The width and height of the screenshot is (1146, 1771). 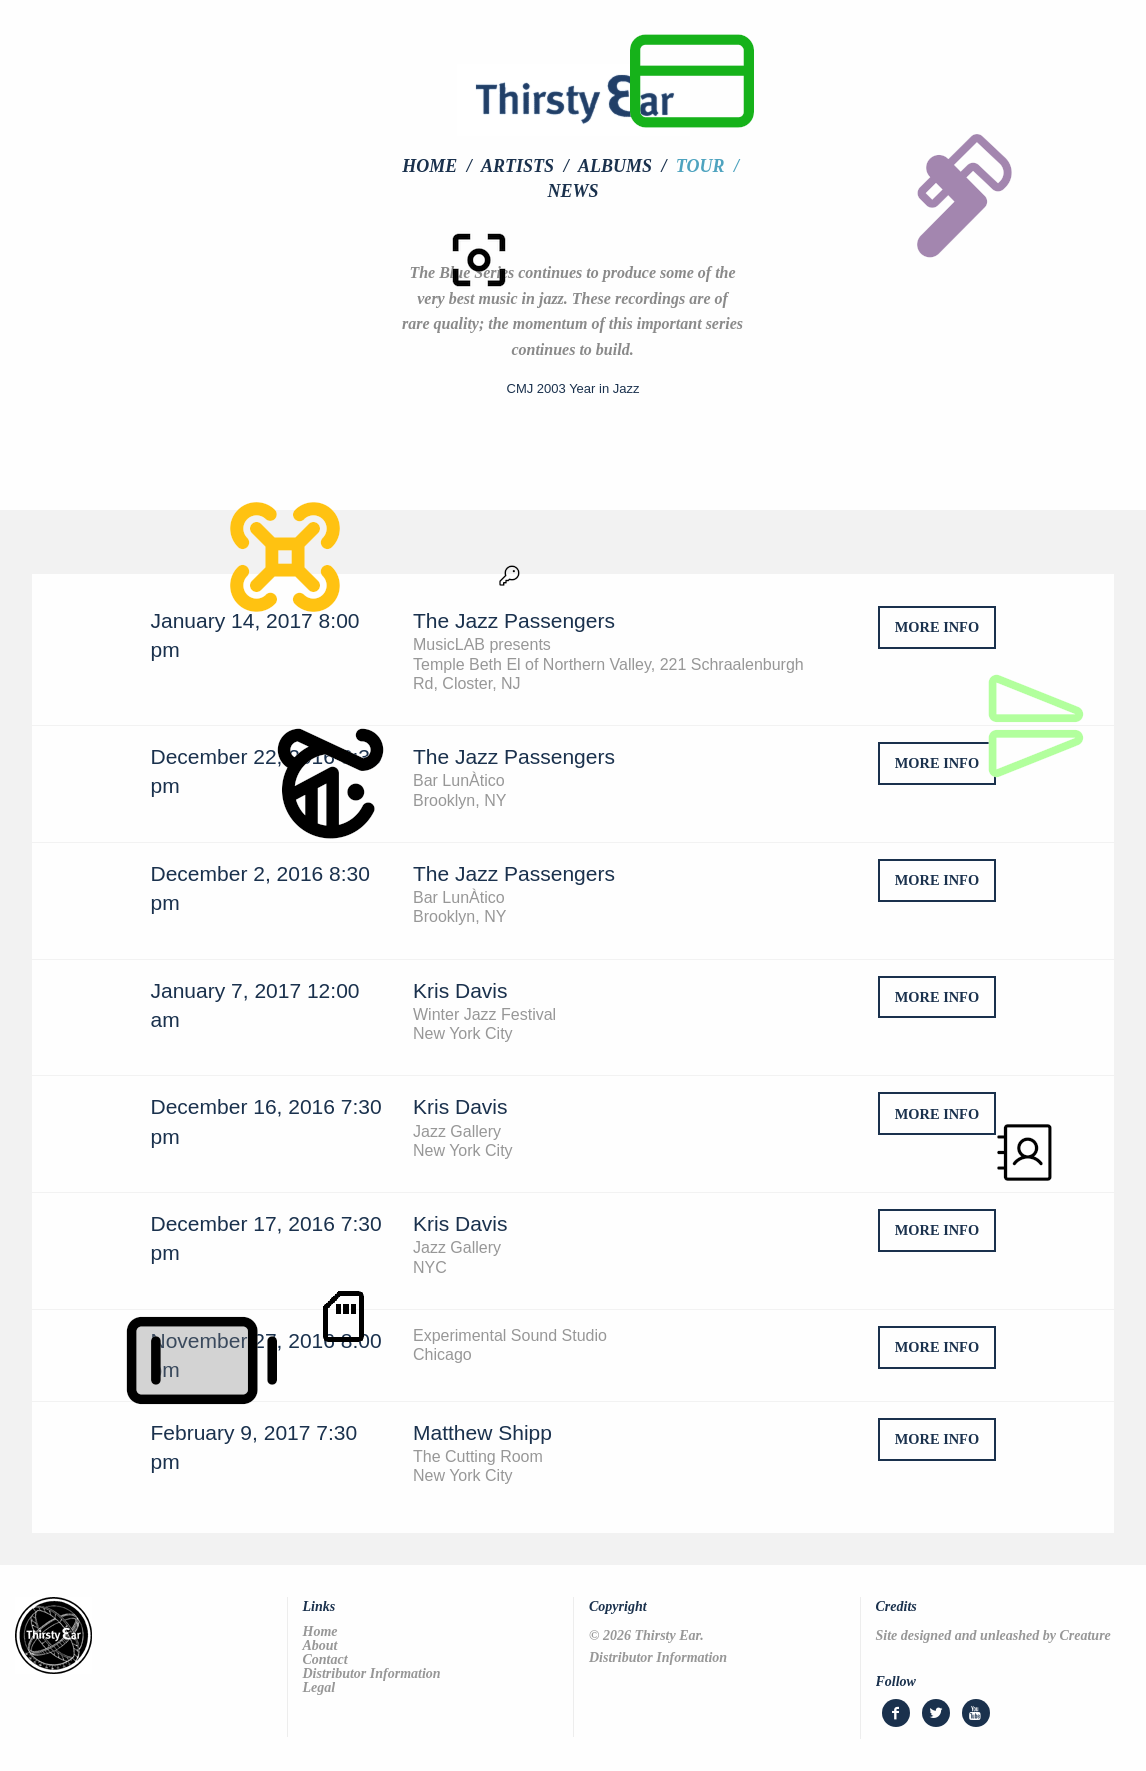 I want to click on access drone controls, so click(x=285, y=557).